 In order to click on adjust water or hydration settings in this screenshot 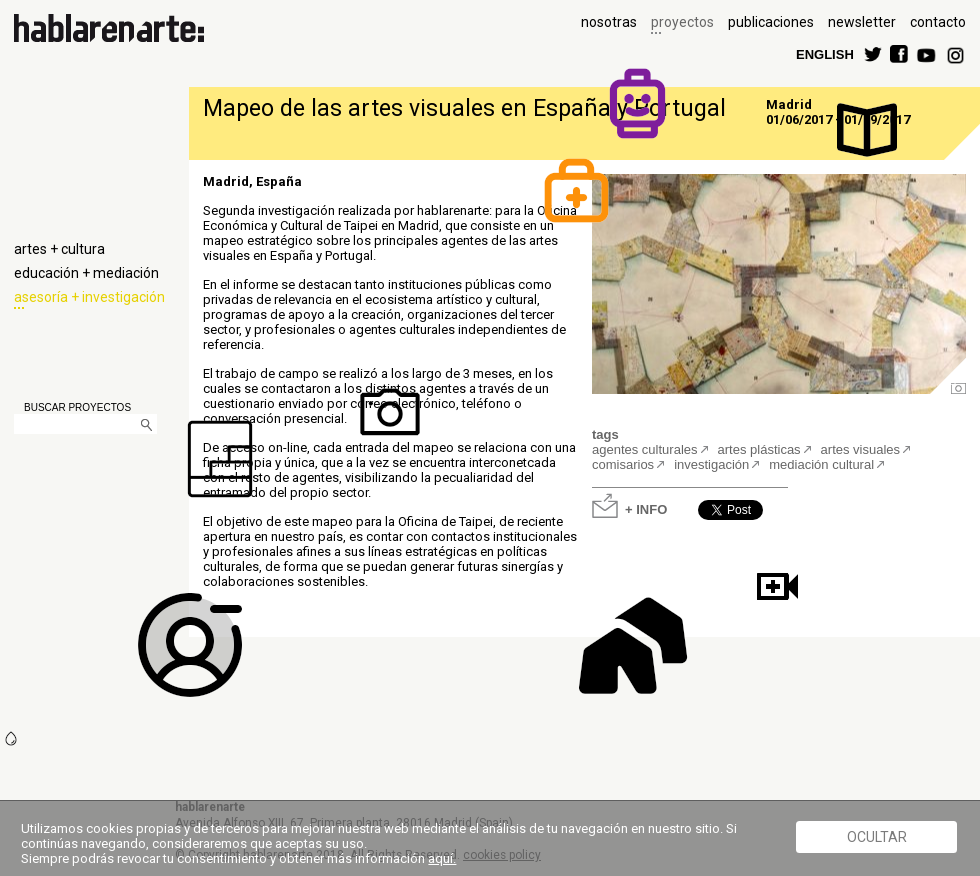, I will do `click(11, 739)`.